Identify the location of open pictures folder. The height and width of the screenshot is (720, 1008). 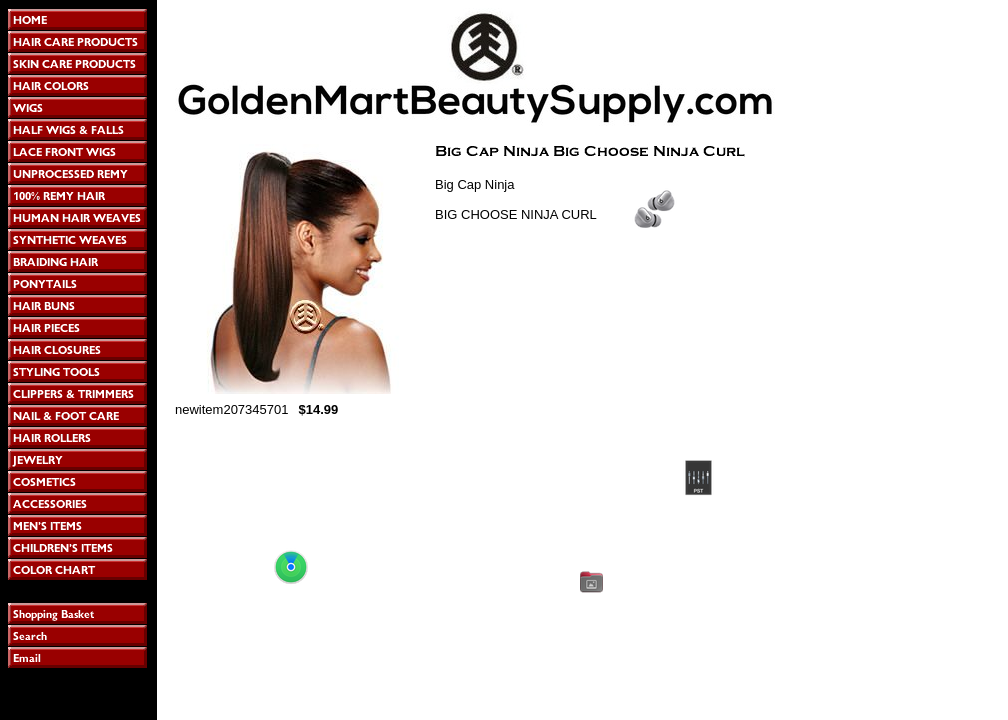
(591, 581).